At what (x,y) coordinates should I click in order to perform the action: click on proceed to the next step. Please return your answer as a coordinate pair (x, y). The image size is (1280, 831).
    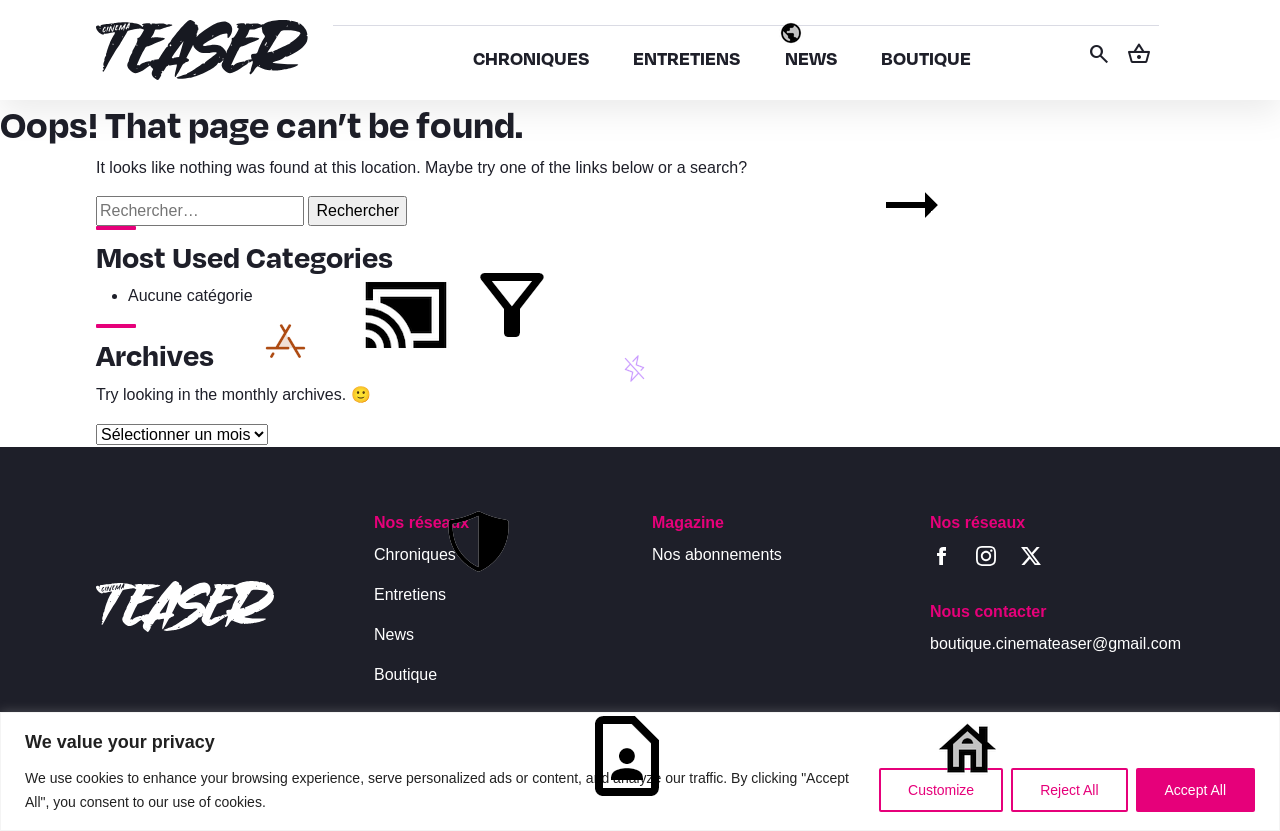
    Looking at the image, I should click on (912, 205).